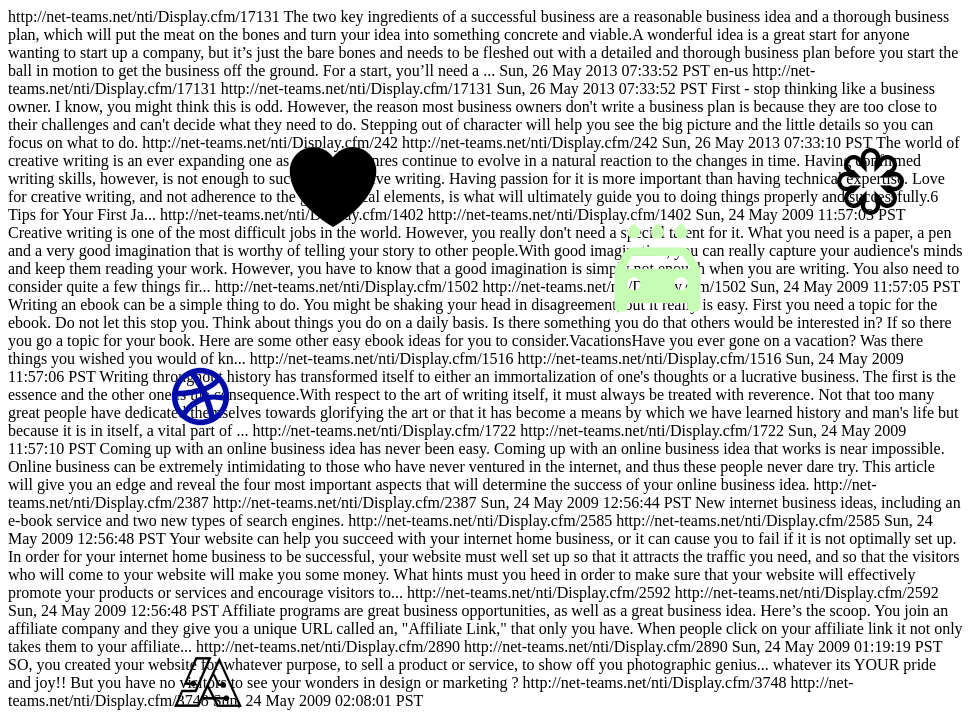 The height and width of the screenshot is (720, 971). I want to click on add to favorites, so click(333, 186).